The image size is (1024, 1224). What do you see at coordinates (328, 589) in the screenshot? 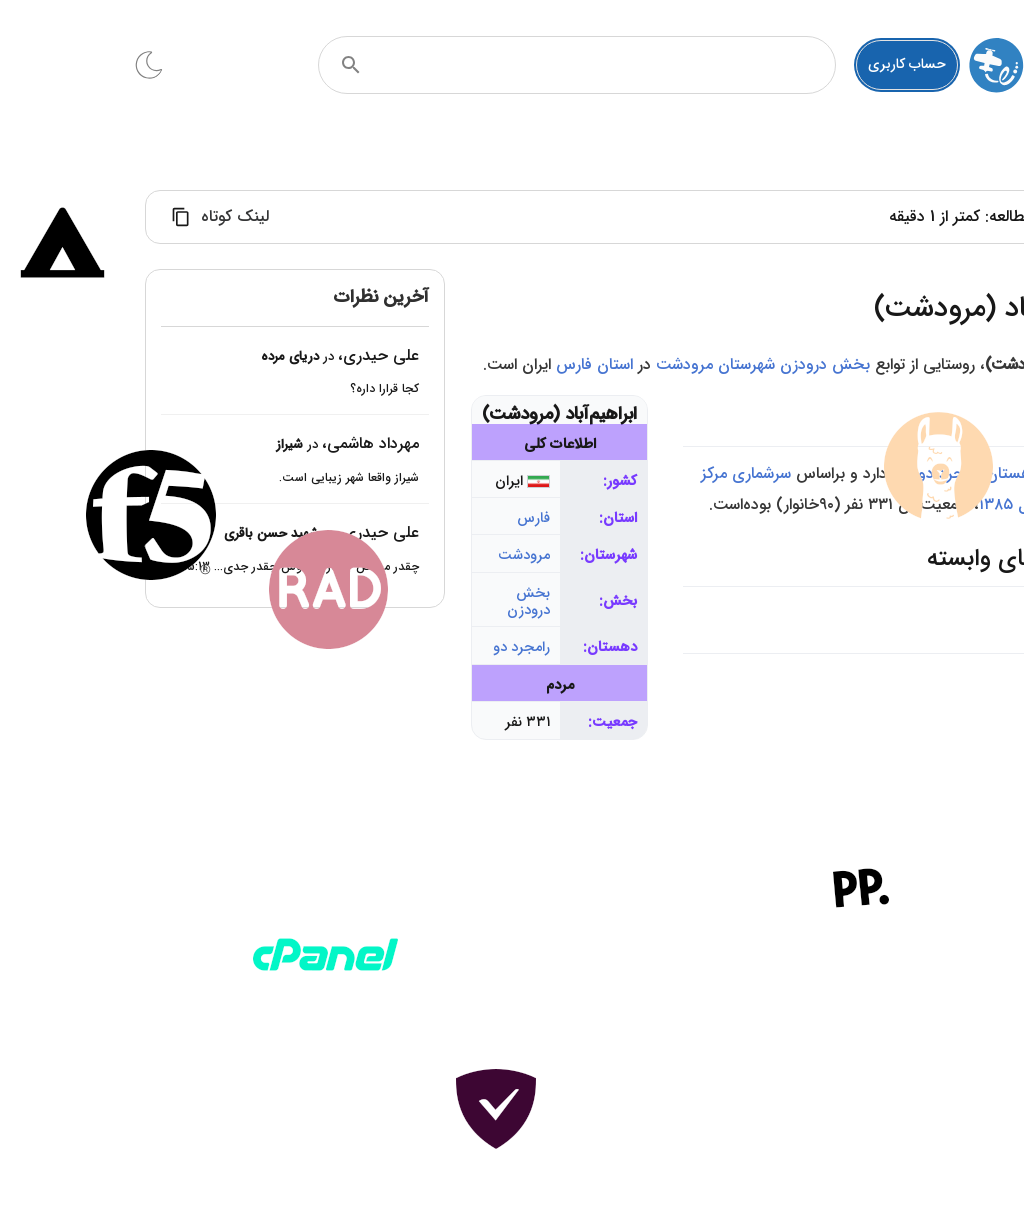
I see `launch RAD Studio application` at bounding box center [328, 589].